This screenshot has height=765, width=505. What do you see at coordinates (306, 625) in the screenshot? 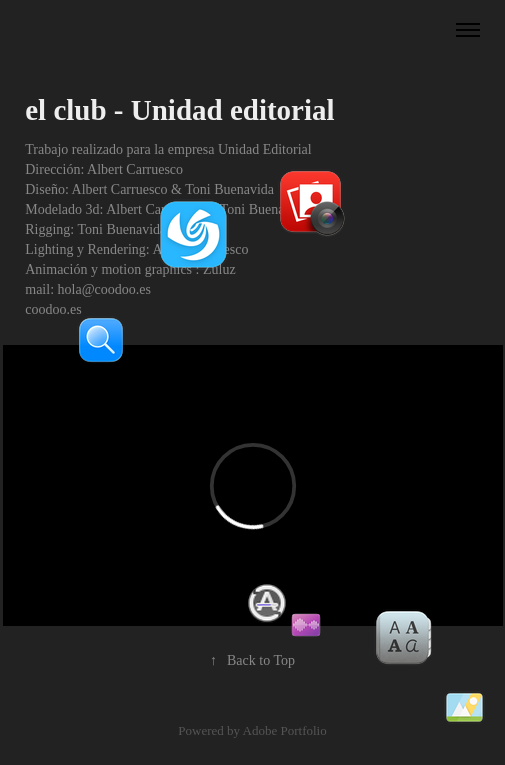
I see `open the sound recorder app` at bounding box center [306, 625].